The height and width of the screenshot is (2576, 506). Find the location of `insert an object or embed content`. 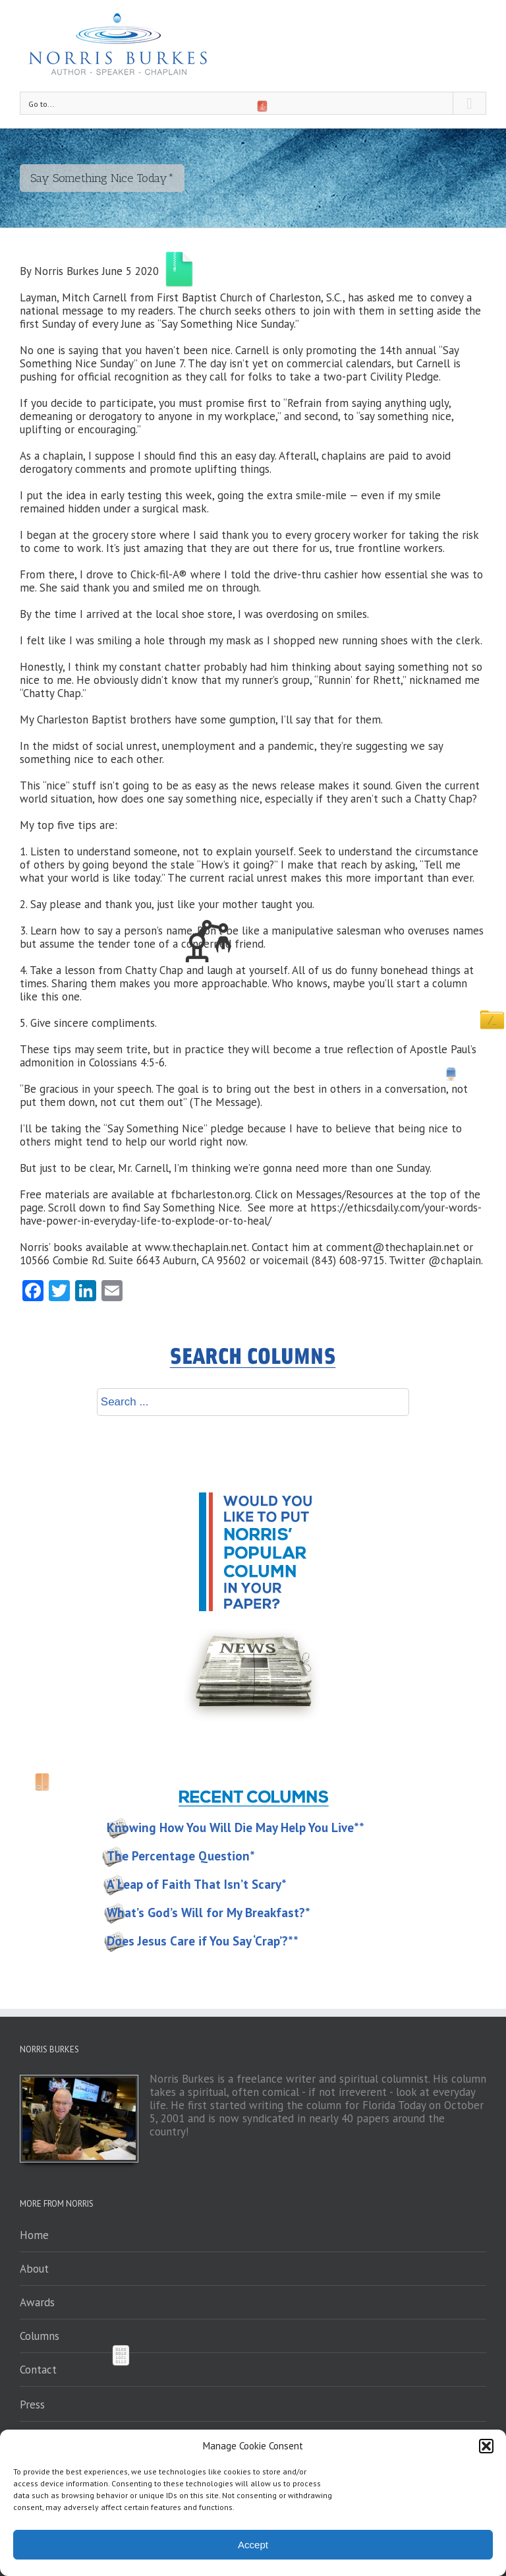

insert an object or embed content is located at coordinates (451, 1074).